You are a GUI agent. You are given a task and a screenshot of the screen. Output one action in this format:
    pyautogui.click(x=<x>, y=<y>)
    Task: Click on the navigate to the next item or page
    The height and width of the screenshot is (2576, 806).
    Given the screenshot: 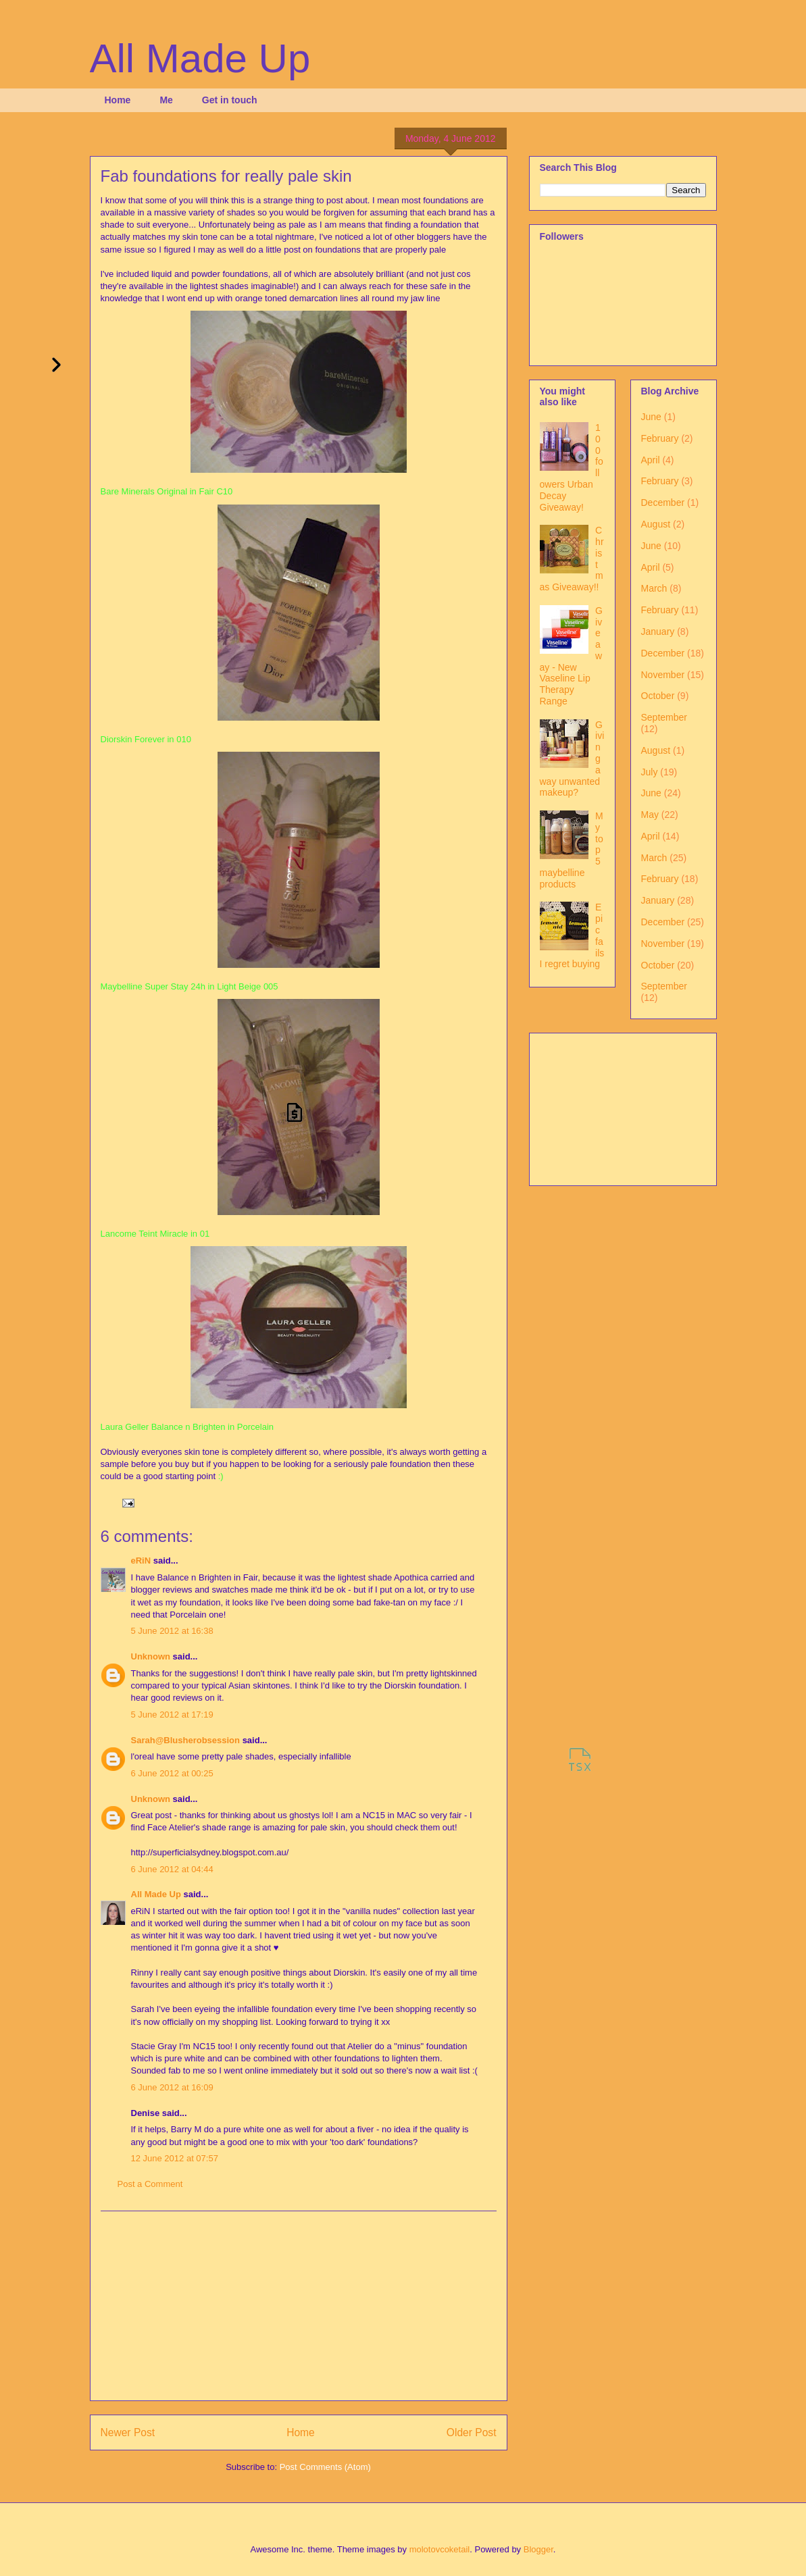 What is the action you would take?
    pyautogui.click(x=56, y=365)
    